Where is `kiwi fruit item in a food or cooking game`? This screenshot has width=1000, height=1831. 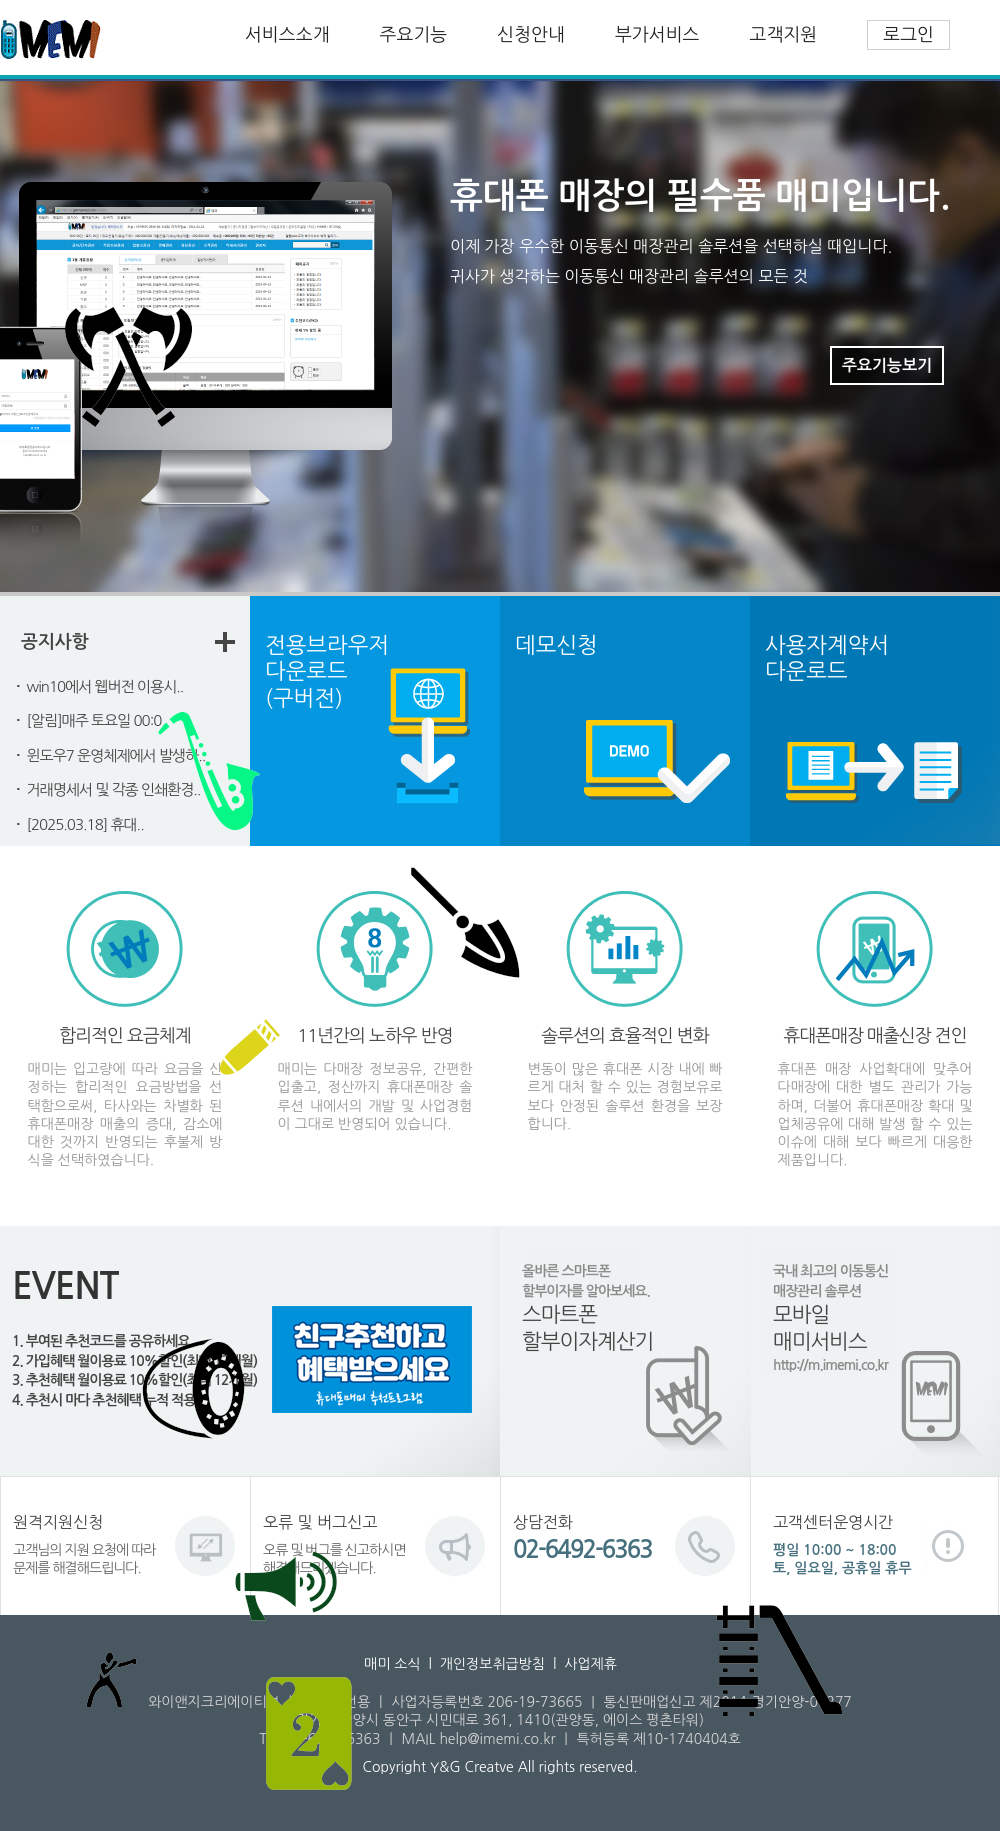
kiwi fruit item in a food or cooking game is located at coordinates (193, 1388).